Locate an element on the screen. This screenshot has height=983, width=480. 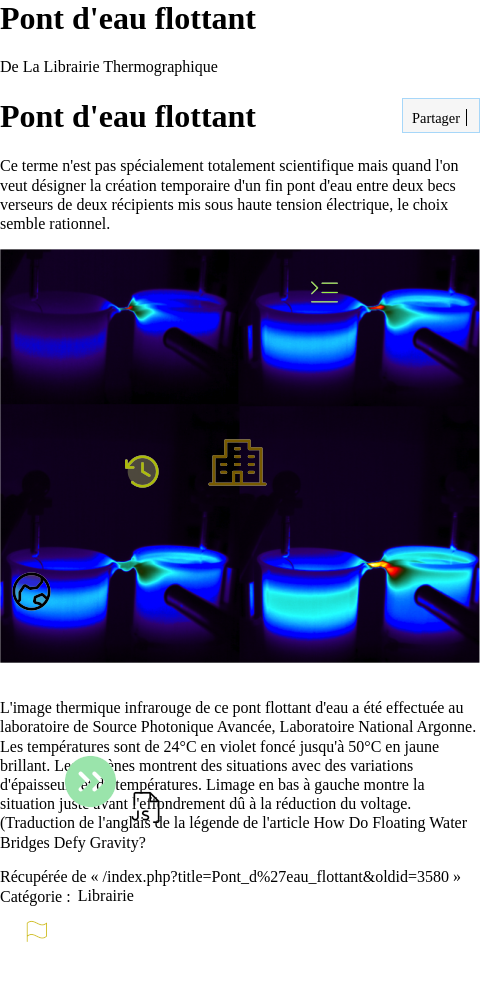
javascript file in a project directory is located at coordinates (146, 807).